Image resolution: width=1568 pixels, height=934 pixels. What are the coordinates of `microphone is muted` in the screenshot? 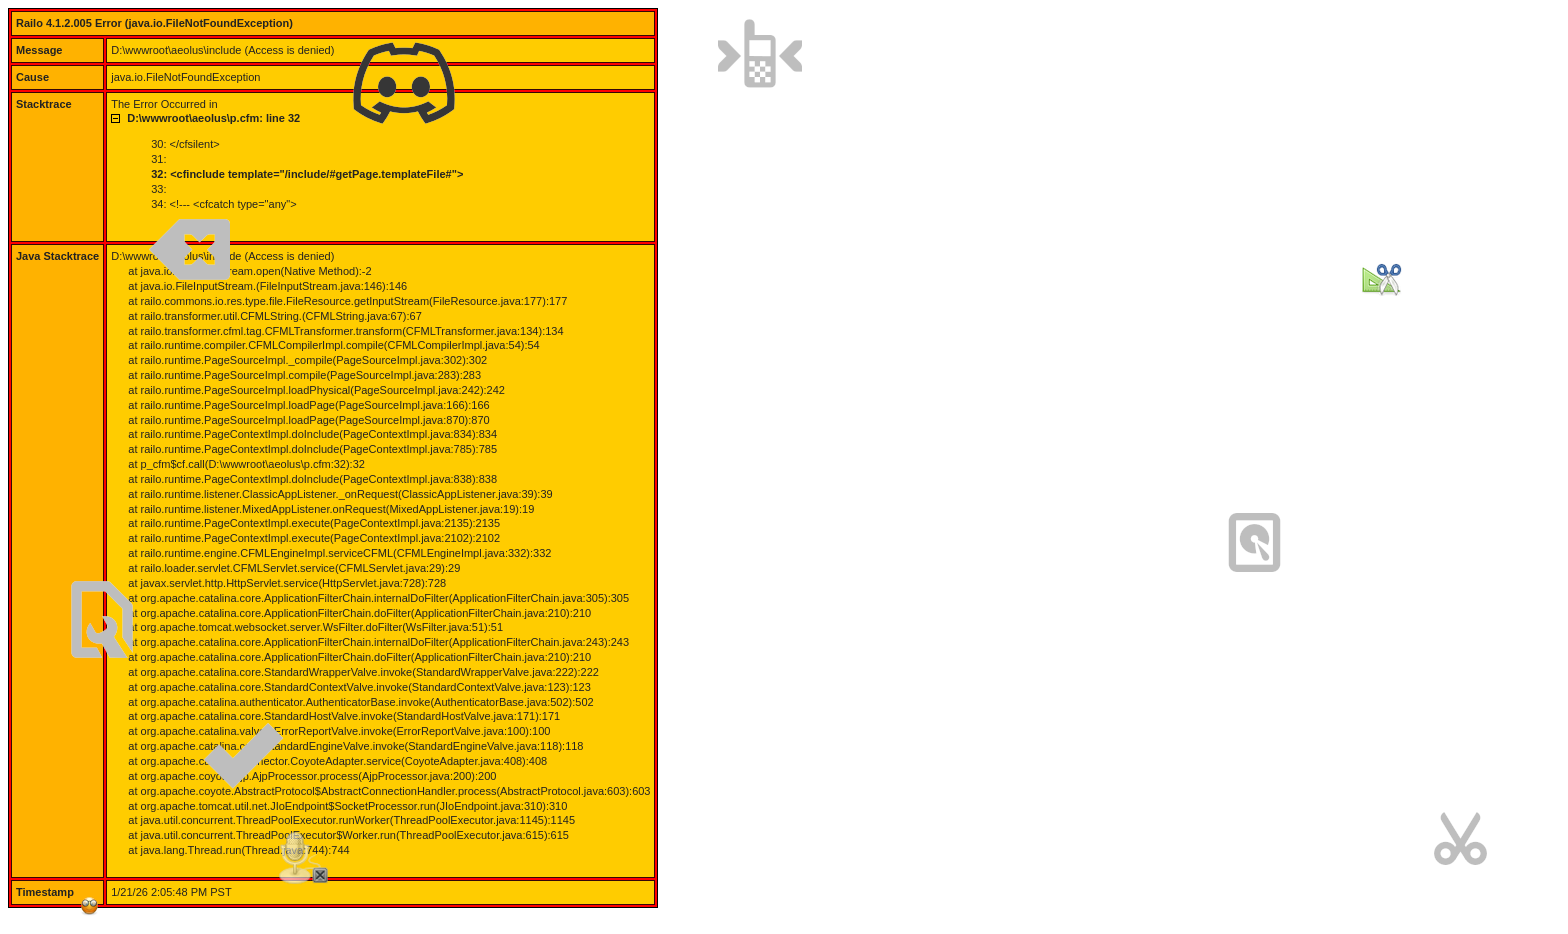 It's located at (303, 858).